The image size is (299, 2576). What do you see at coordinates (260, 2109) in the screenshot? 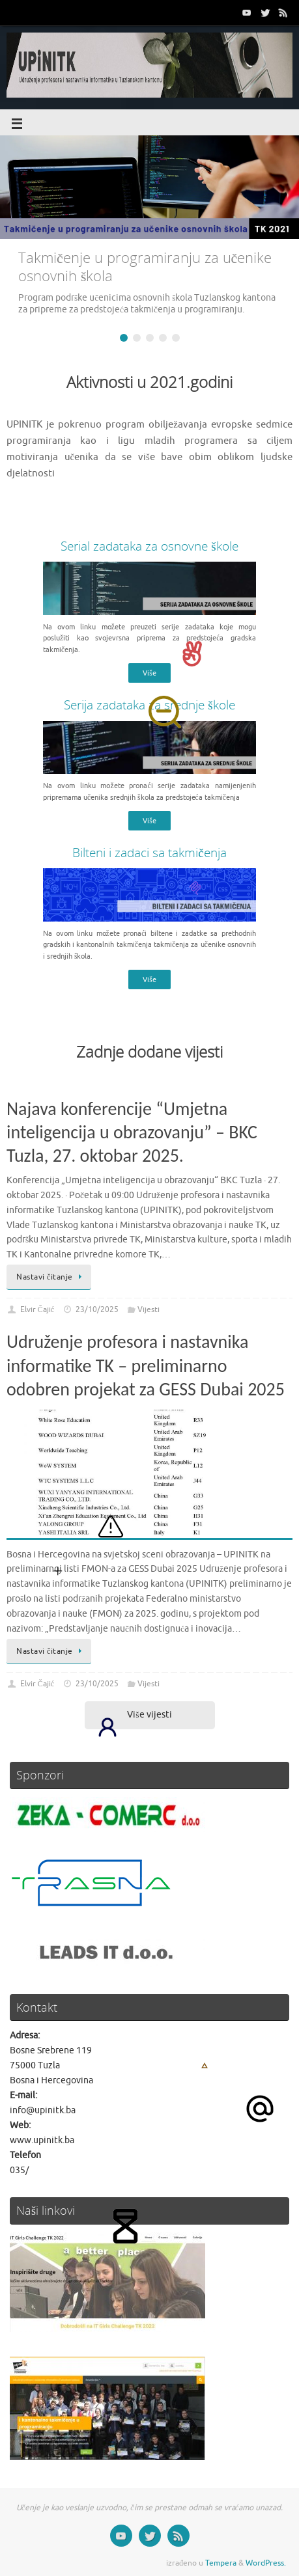
I see `mention or tag a user` at bounding box center [260, 2109].